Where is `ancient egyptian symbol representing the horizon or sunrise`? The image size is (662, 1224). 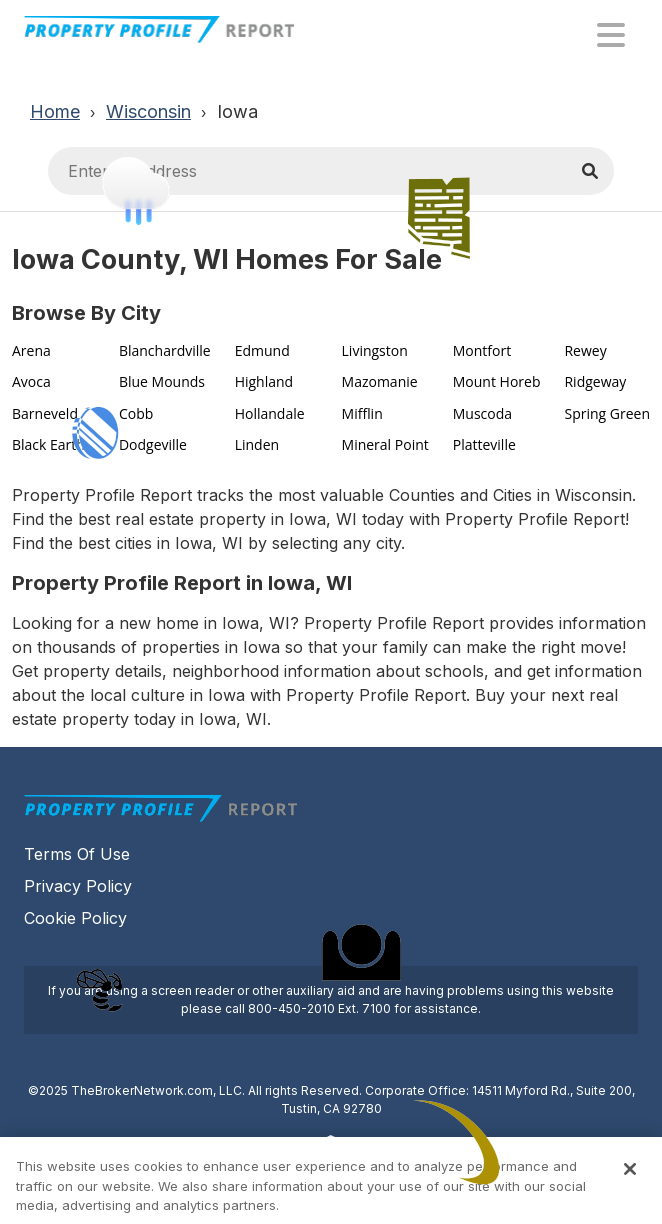 ancient egyptian symbol representing the horizon or sunrise is located at coordinates (361, 949).